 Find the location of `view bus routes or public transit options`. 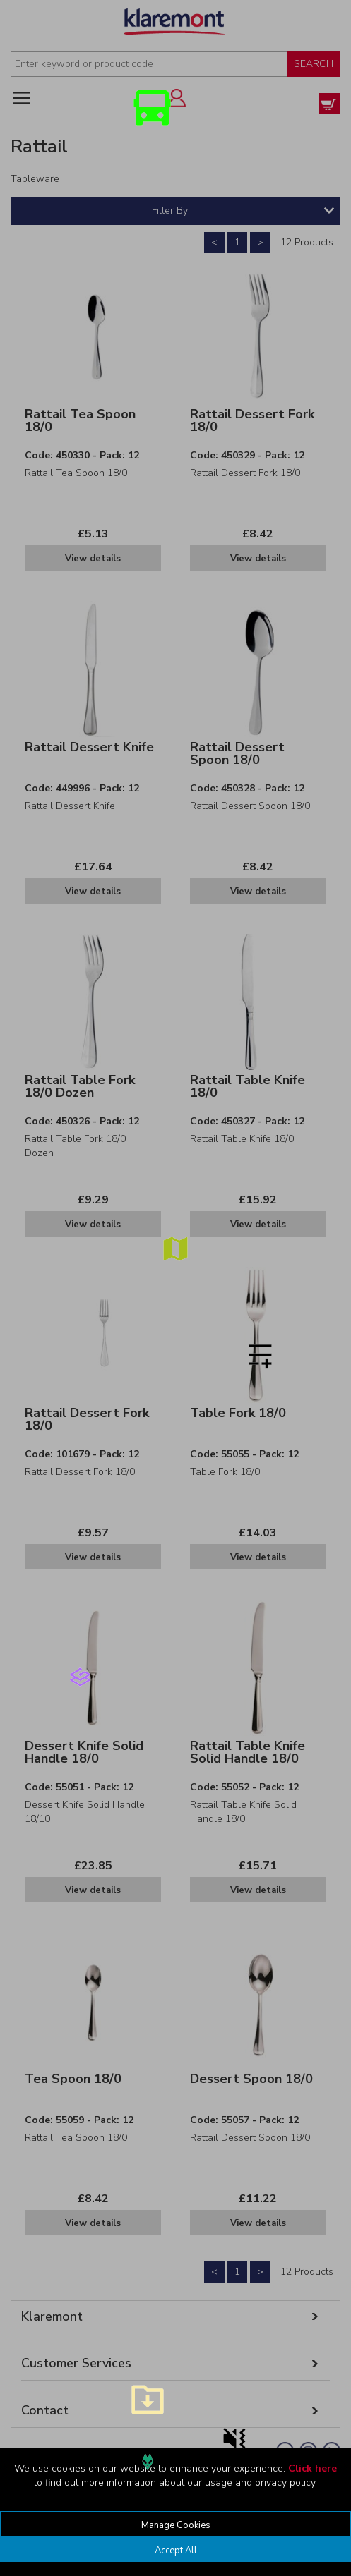

view bus routes or public transit options is located at coordinates (152, 107).